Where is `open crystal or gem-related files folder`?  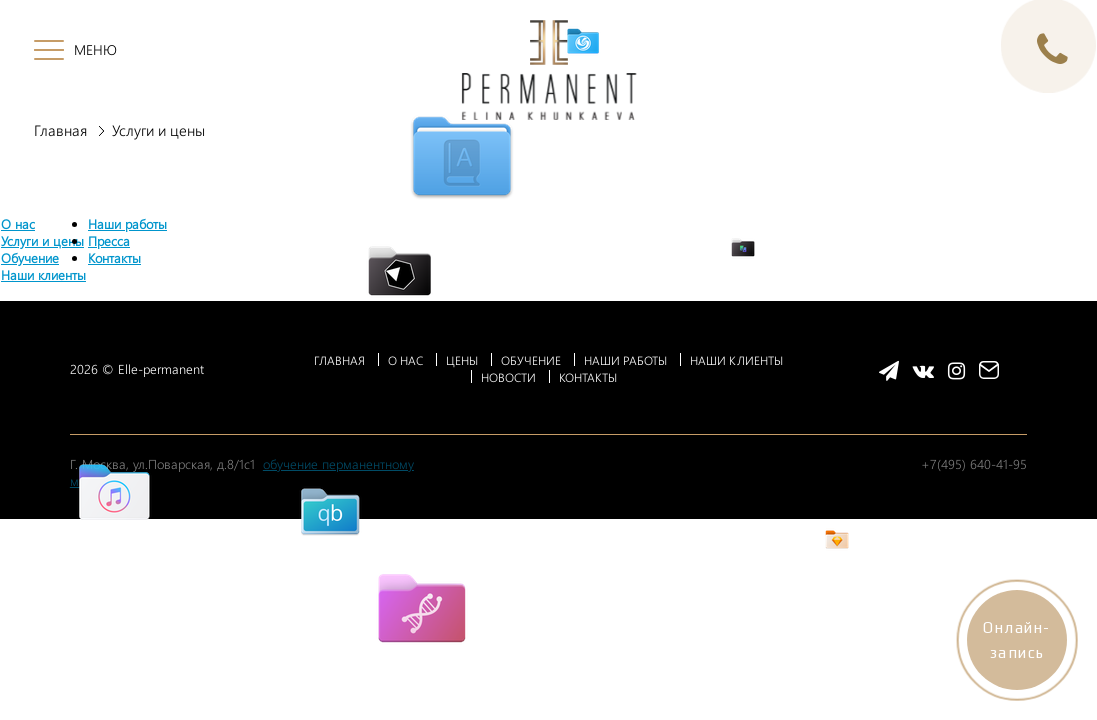 open crystal or gem-related files folder is located at coordinates (399, 272).